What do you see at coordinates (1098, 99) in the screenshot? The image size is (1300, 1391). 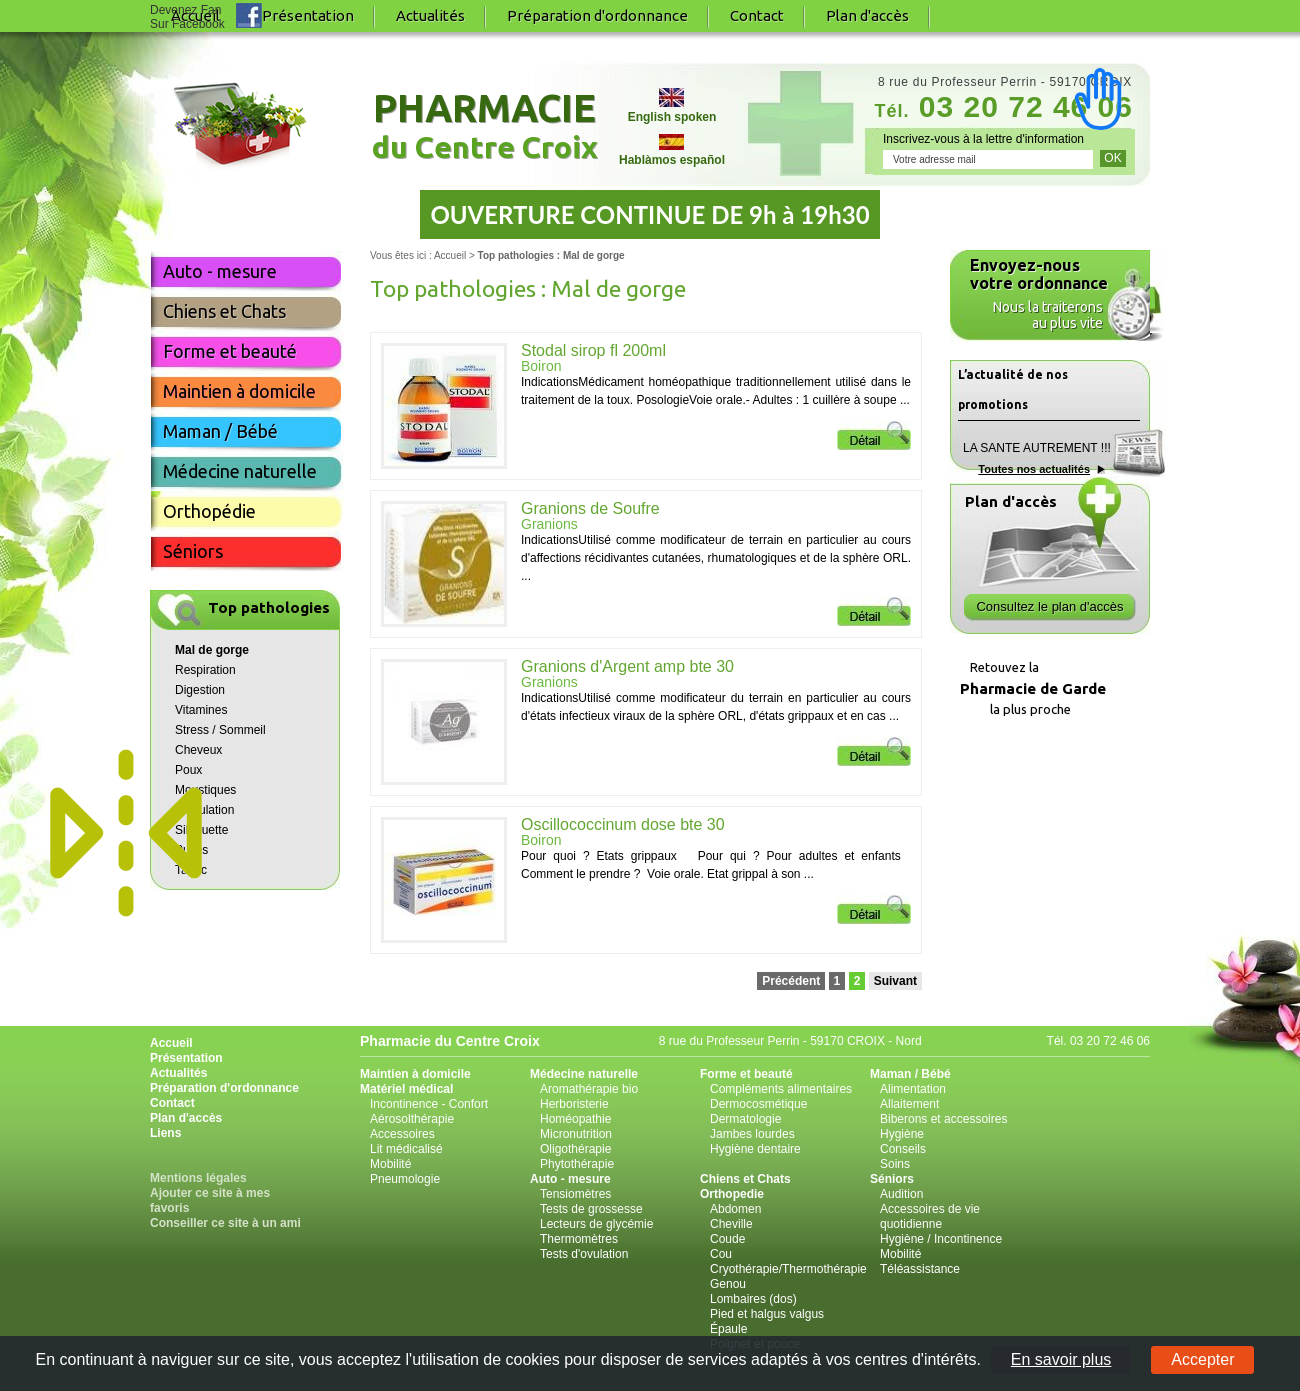 I see `stop or halt an action` at bounding box center [1098, 99].